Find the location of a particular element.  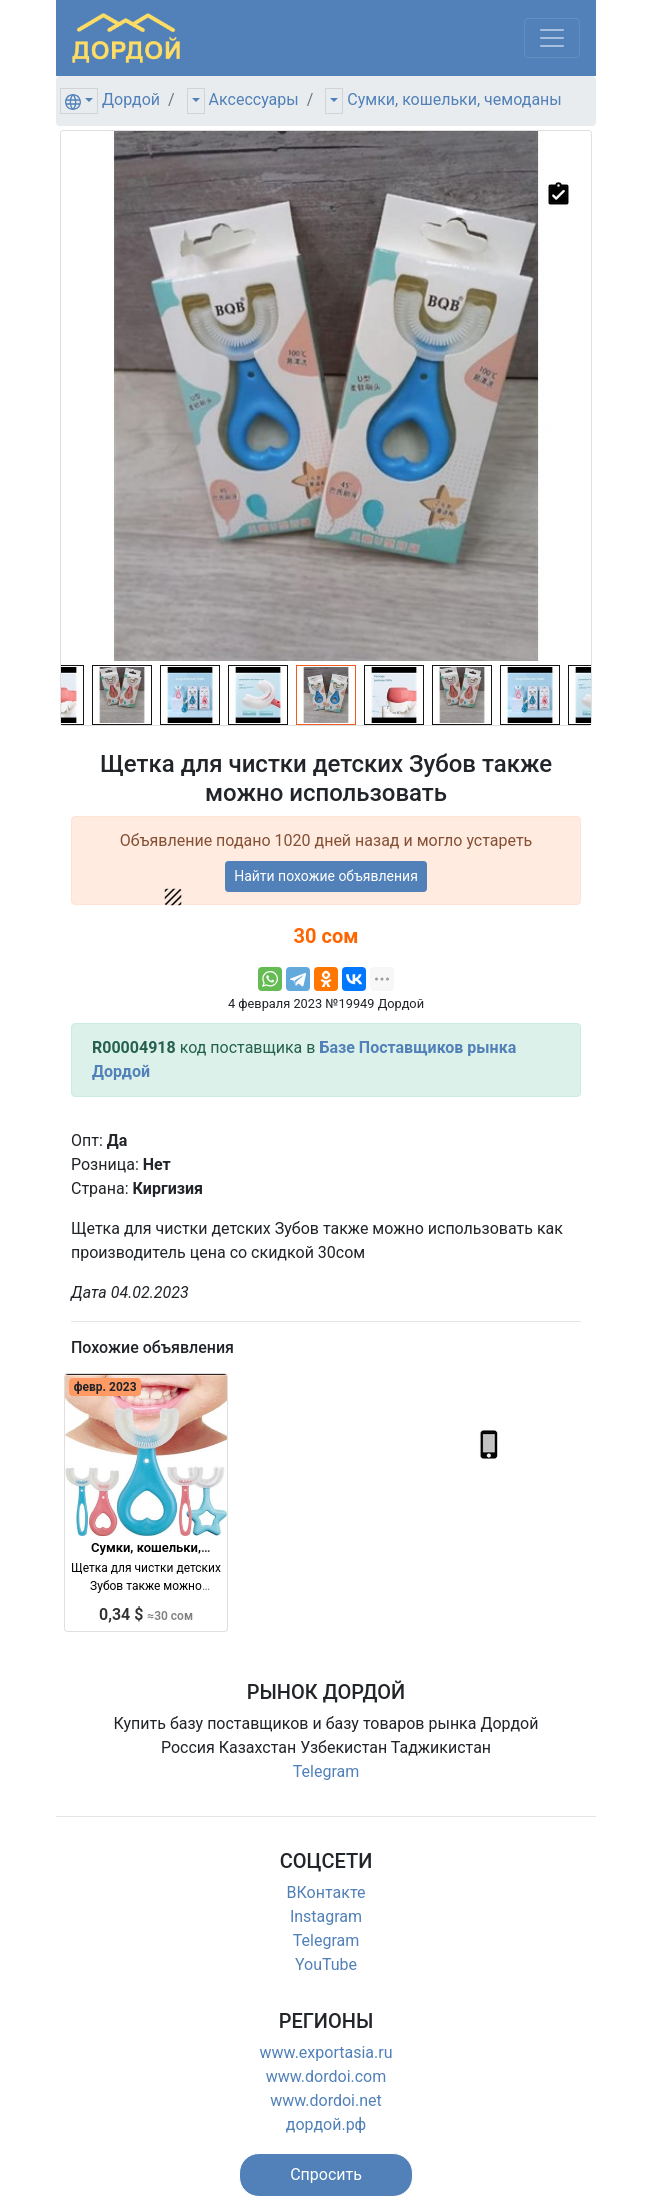

apply a texture or pattern overlay is located at coordinates (173, 897).